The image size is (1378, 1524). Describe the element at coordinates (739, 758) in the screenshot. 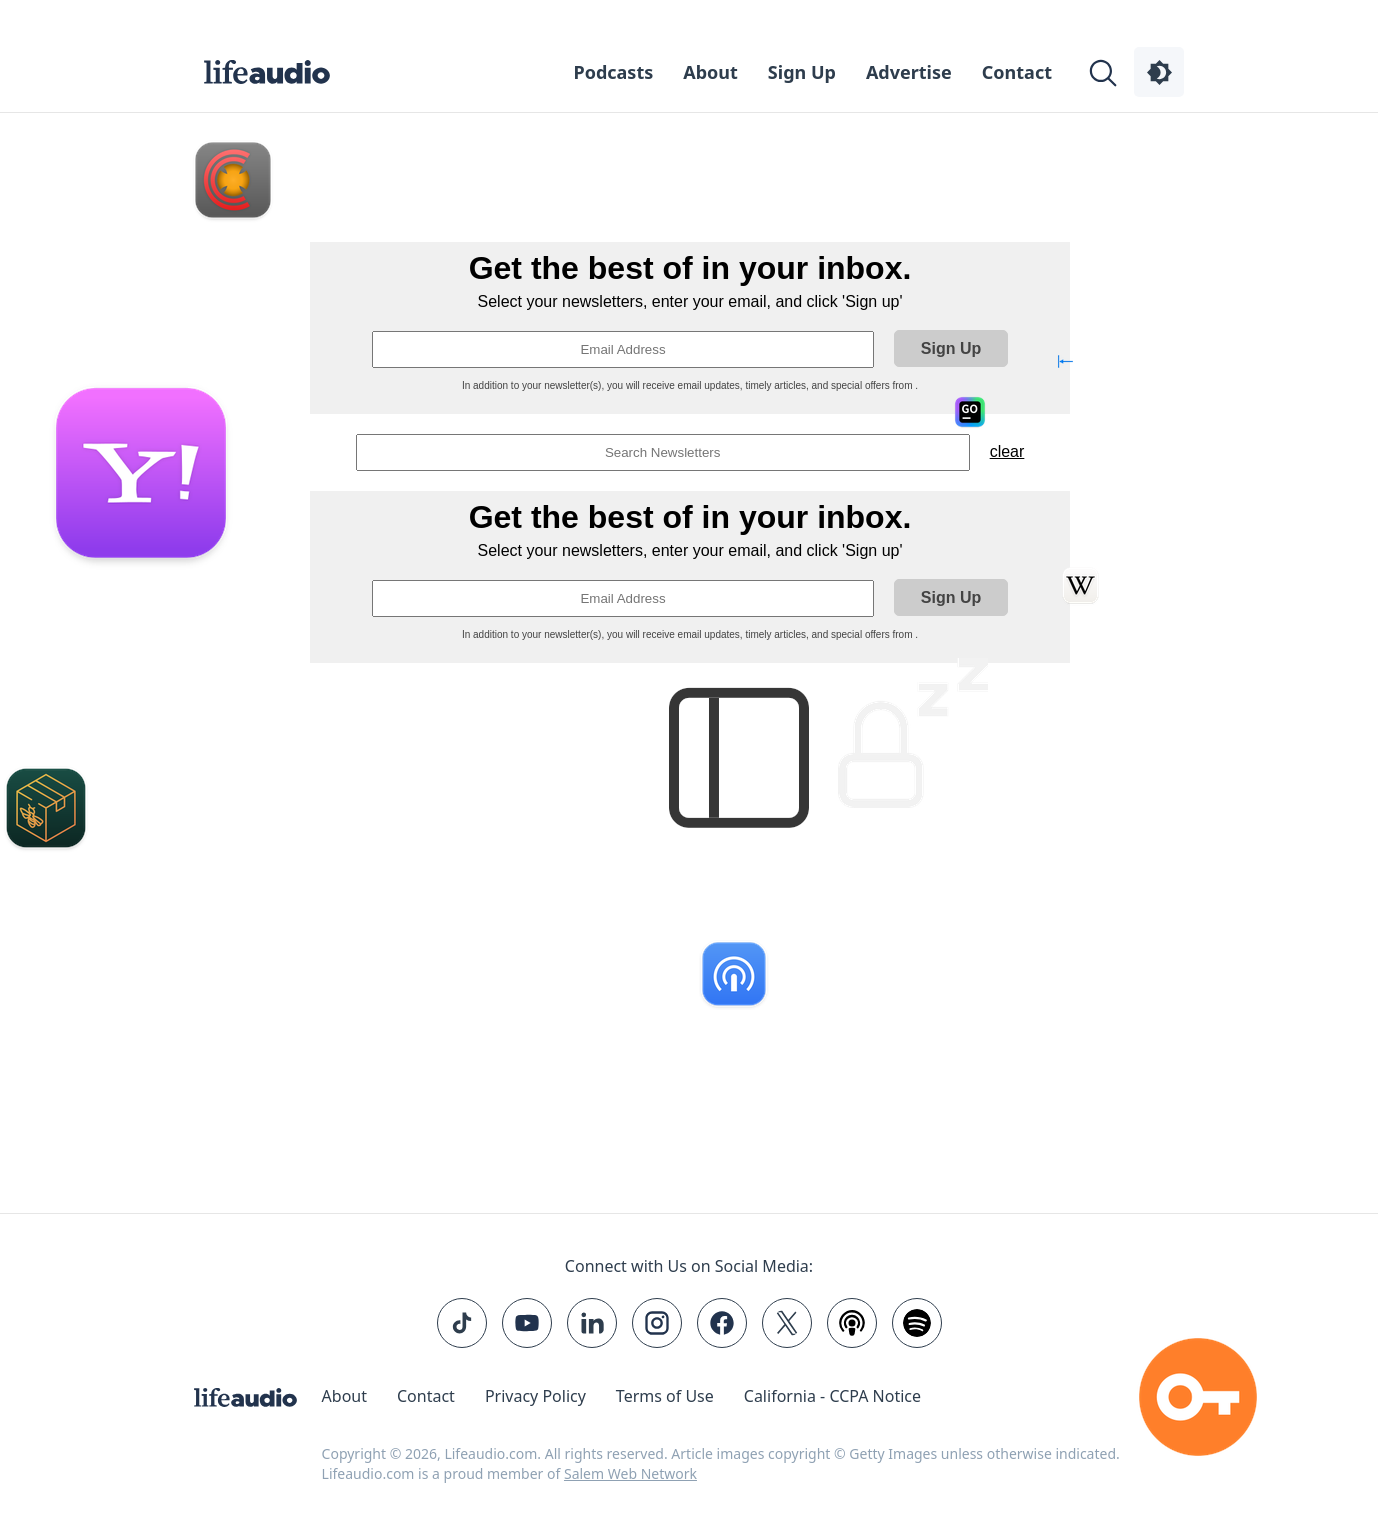

I see `toggle sidebar panel visibility` at that location.